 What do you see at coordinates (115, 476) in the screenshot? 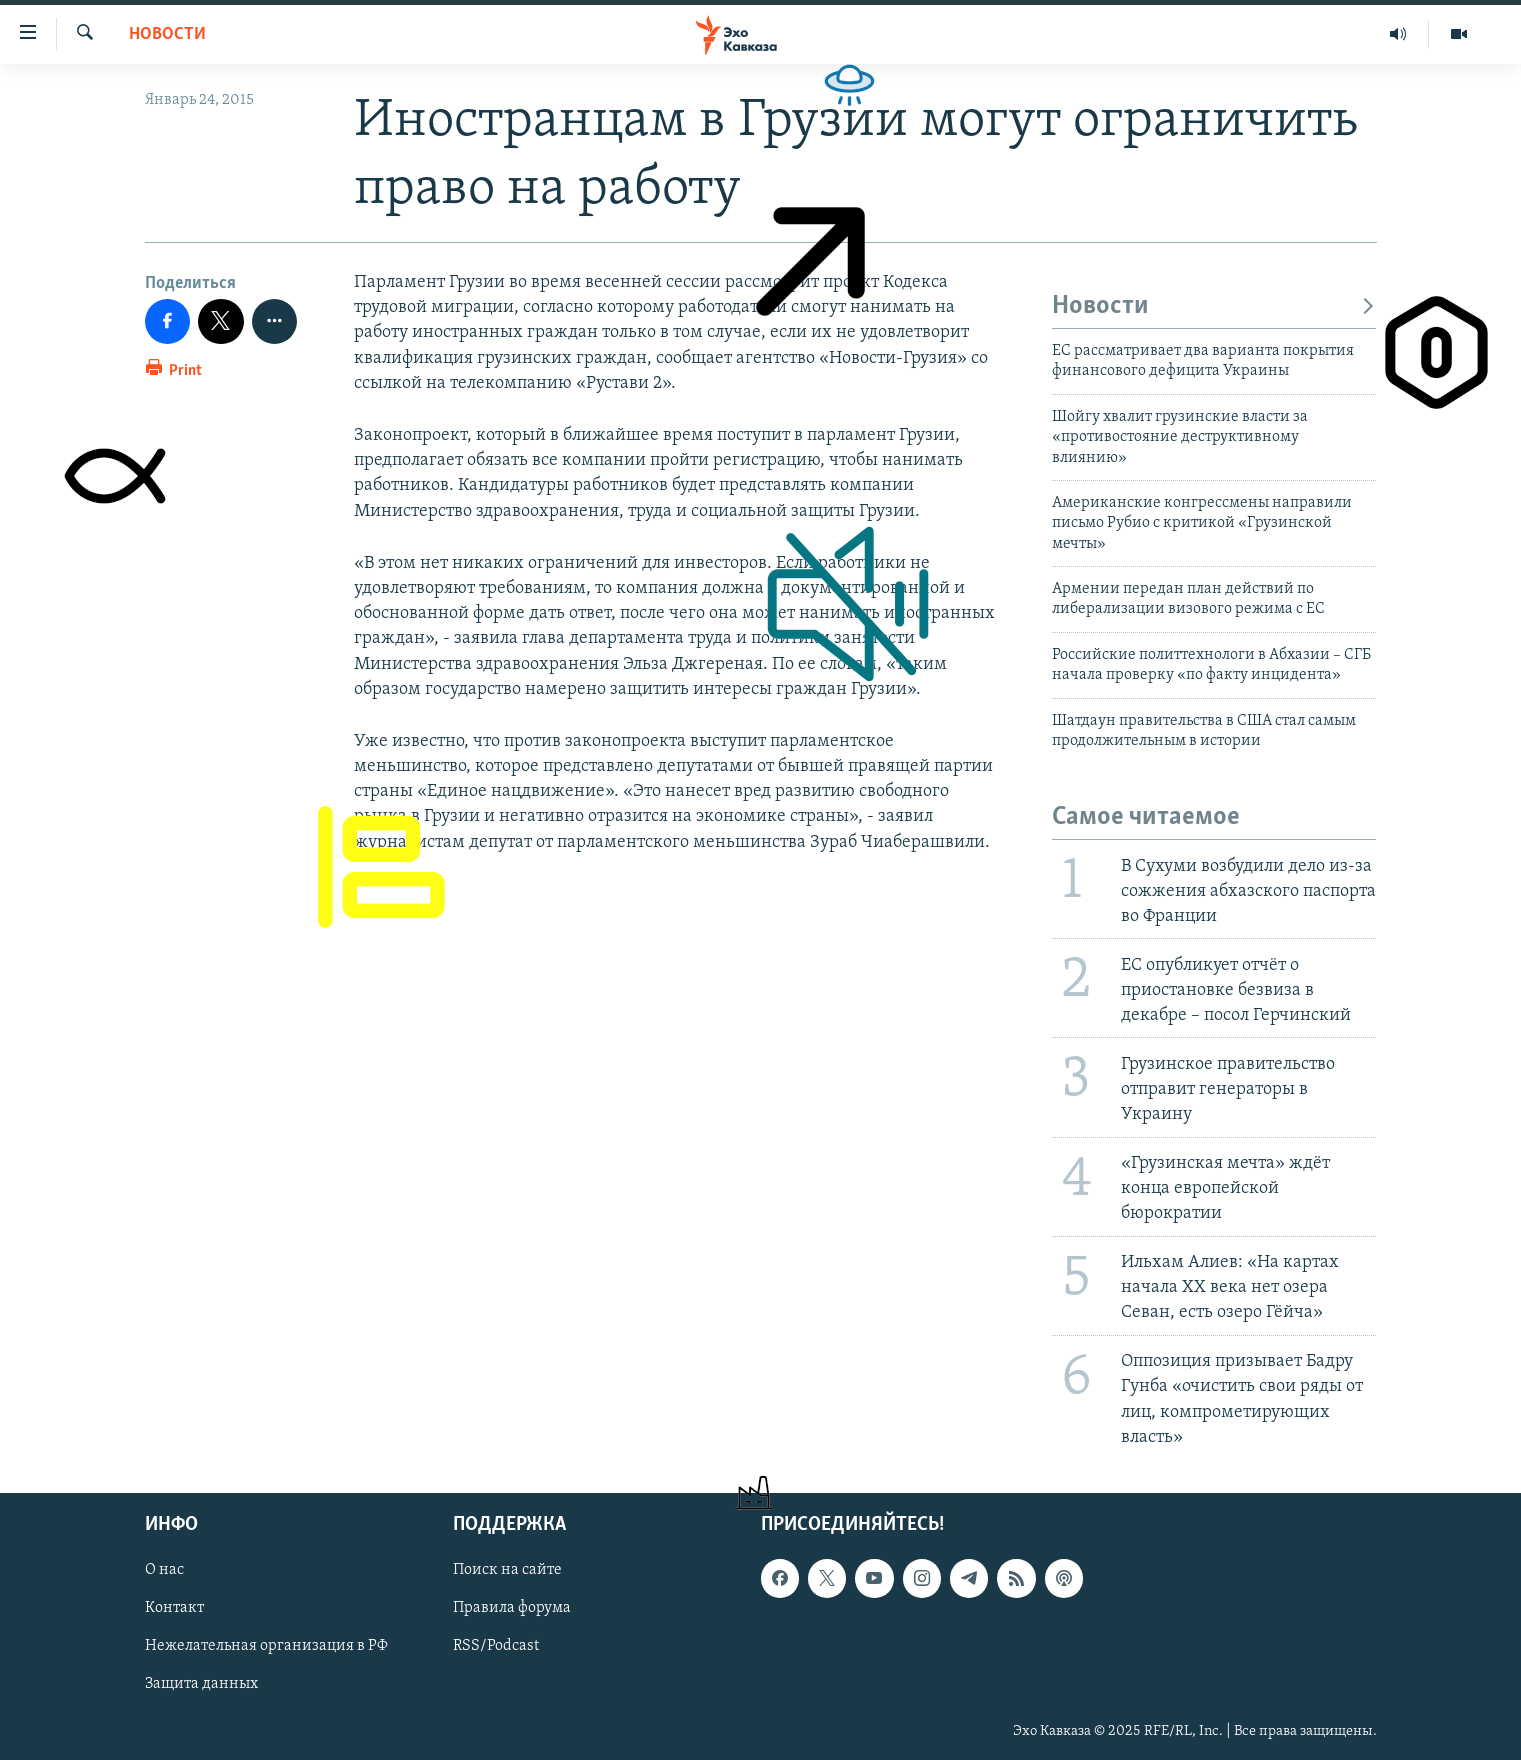
I see `indicates christian or faith-based content` at bounding box center [115, 476].